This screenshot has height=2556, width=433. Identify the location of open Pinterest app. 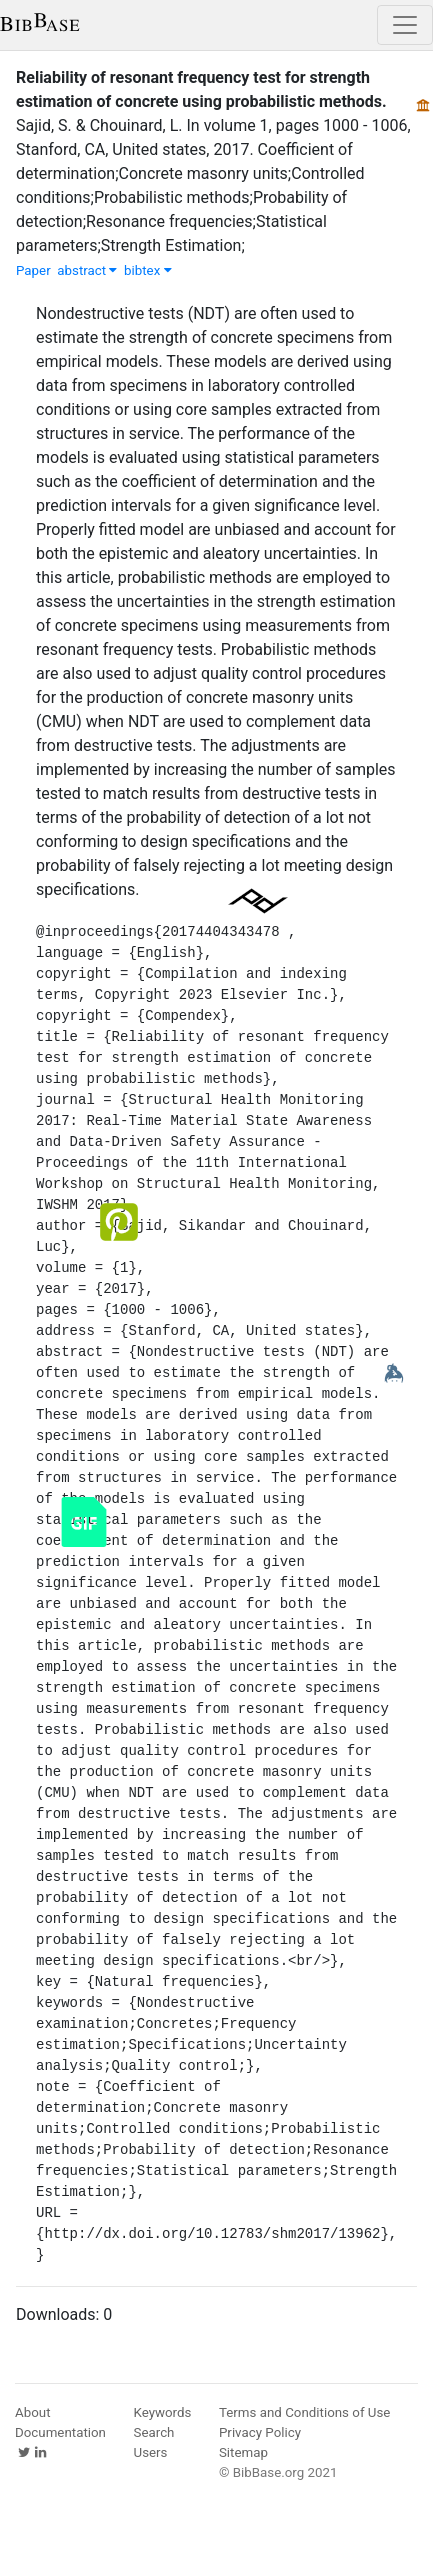
(119, 1222).